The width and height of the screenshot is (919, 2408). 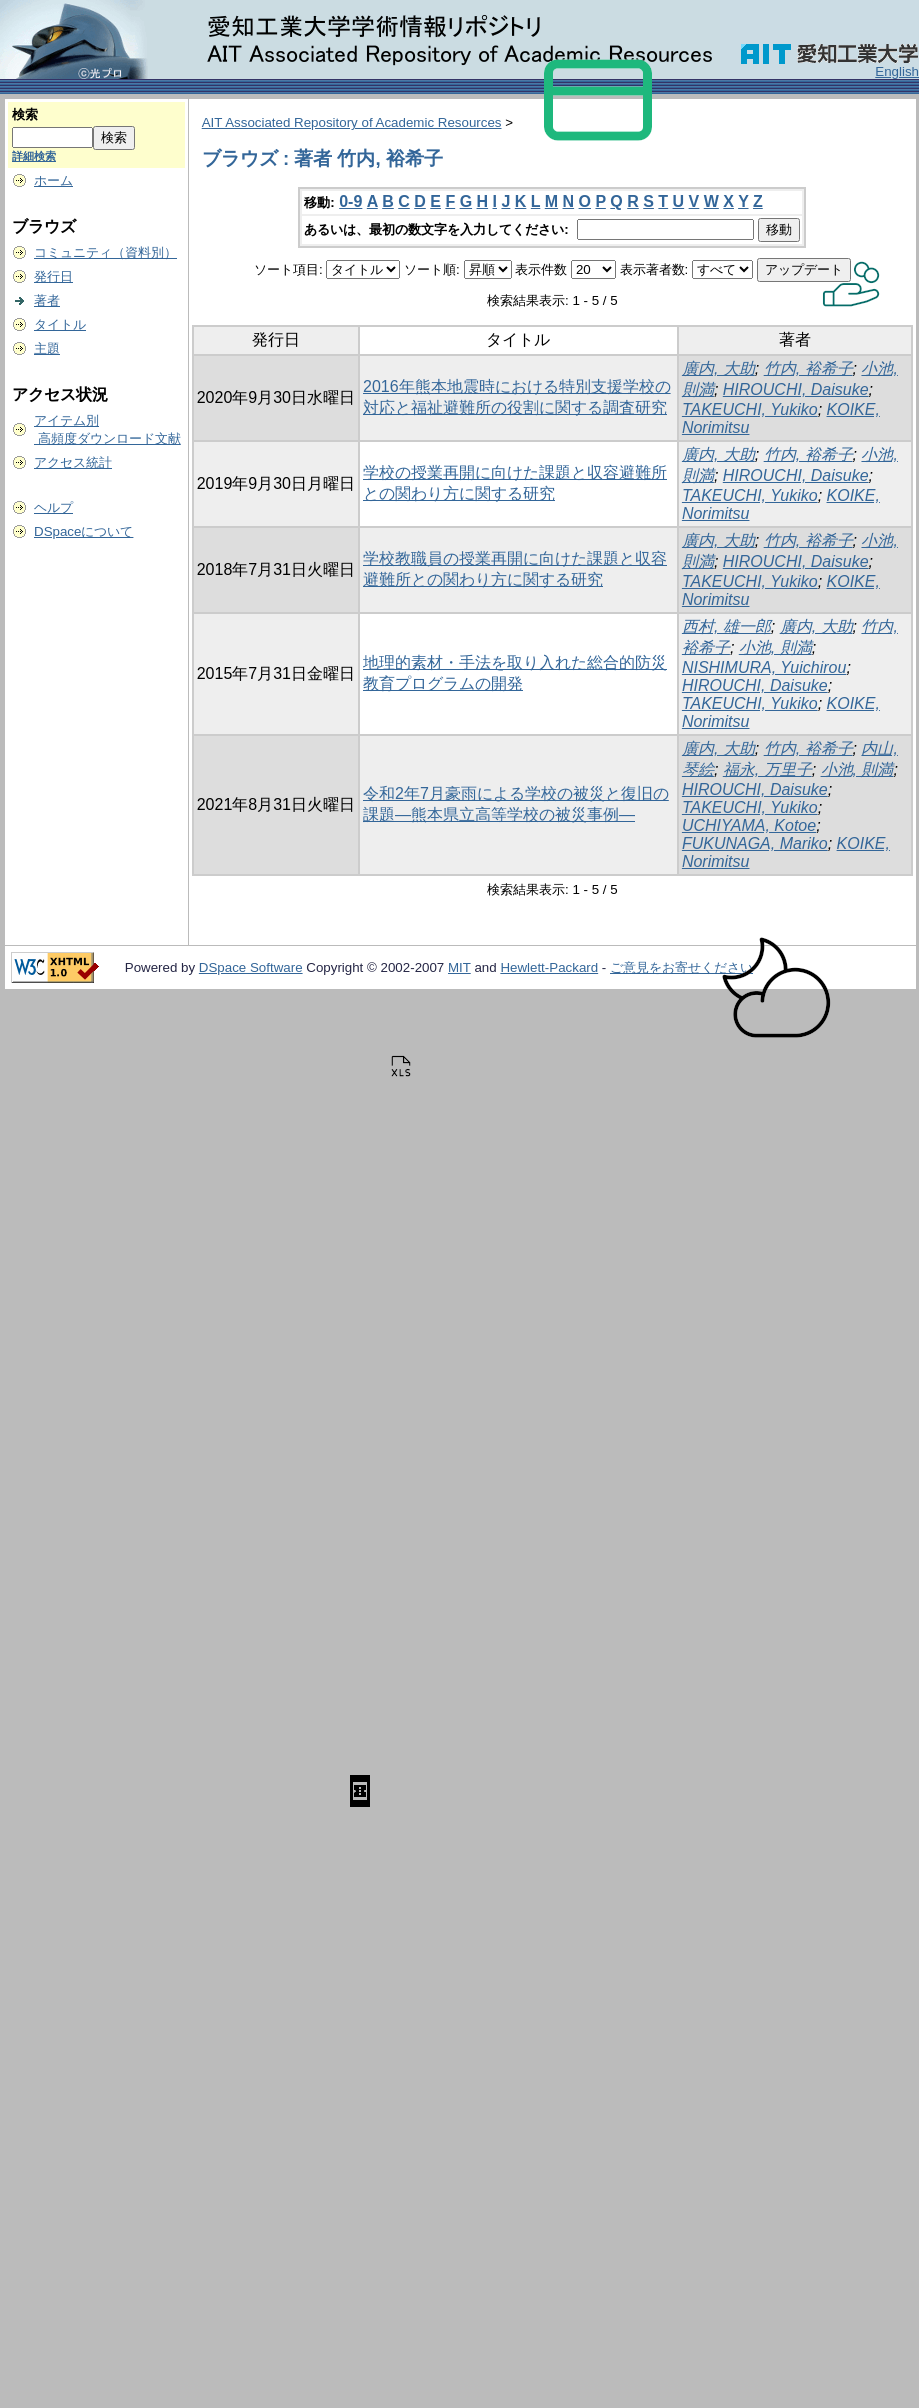 What do you see at coordinates (598, 100) in the screenshot?
I see `manage payment methods` at bounding box center [598, 100].